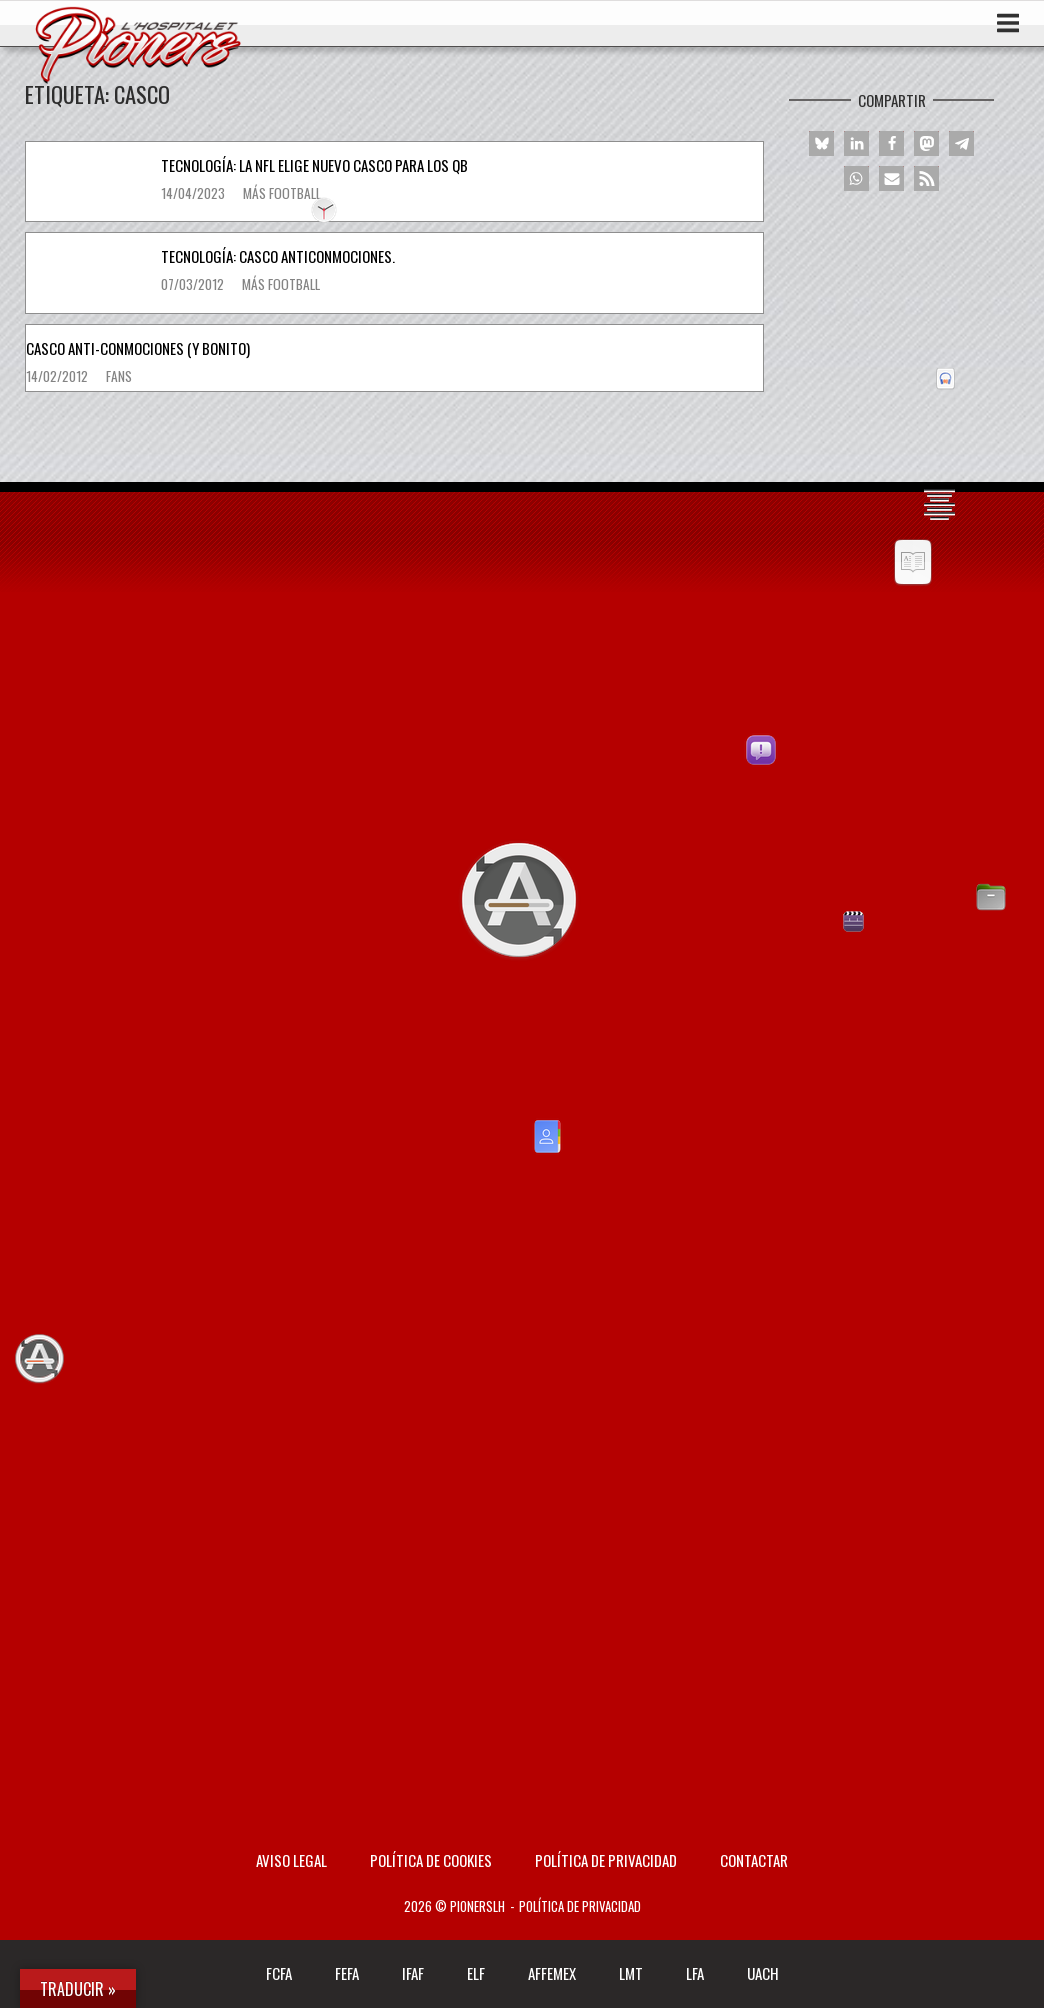 This screenshot has height=2008, width=1044. I want to click on open the file manager app, so click(991, 897).